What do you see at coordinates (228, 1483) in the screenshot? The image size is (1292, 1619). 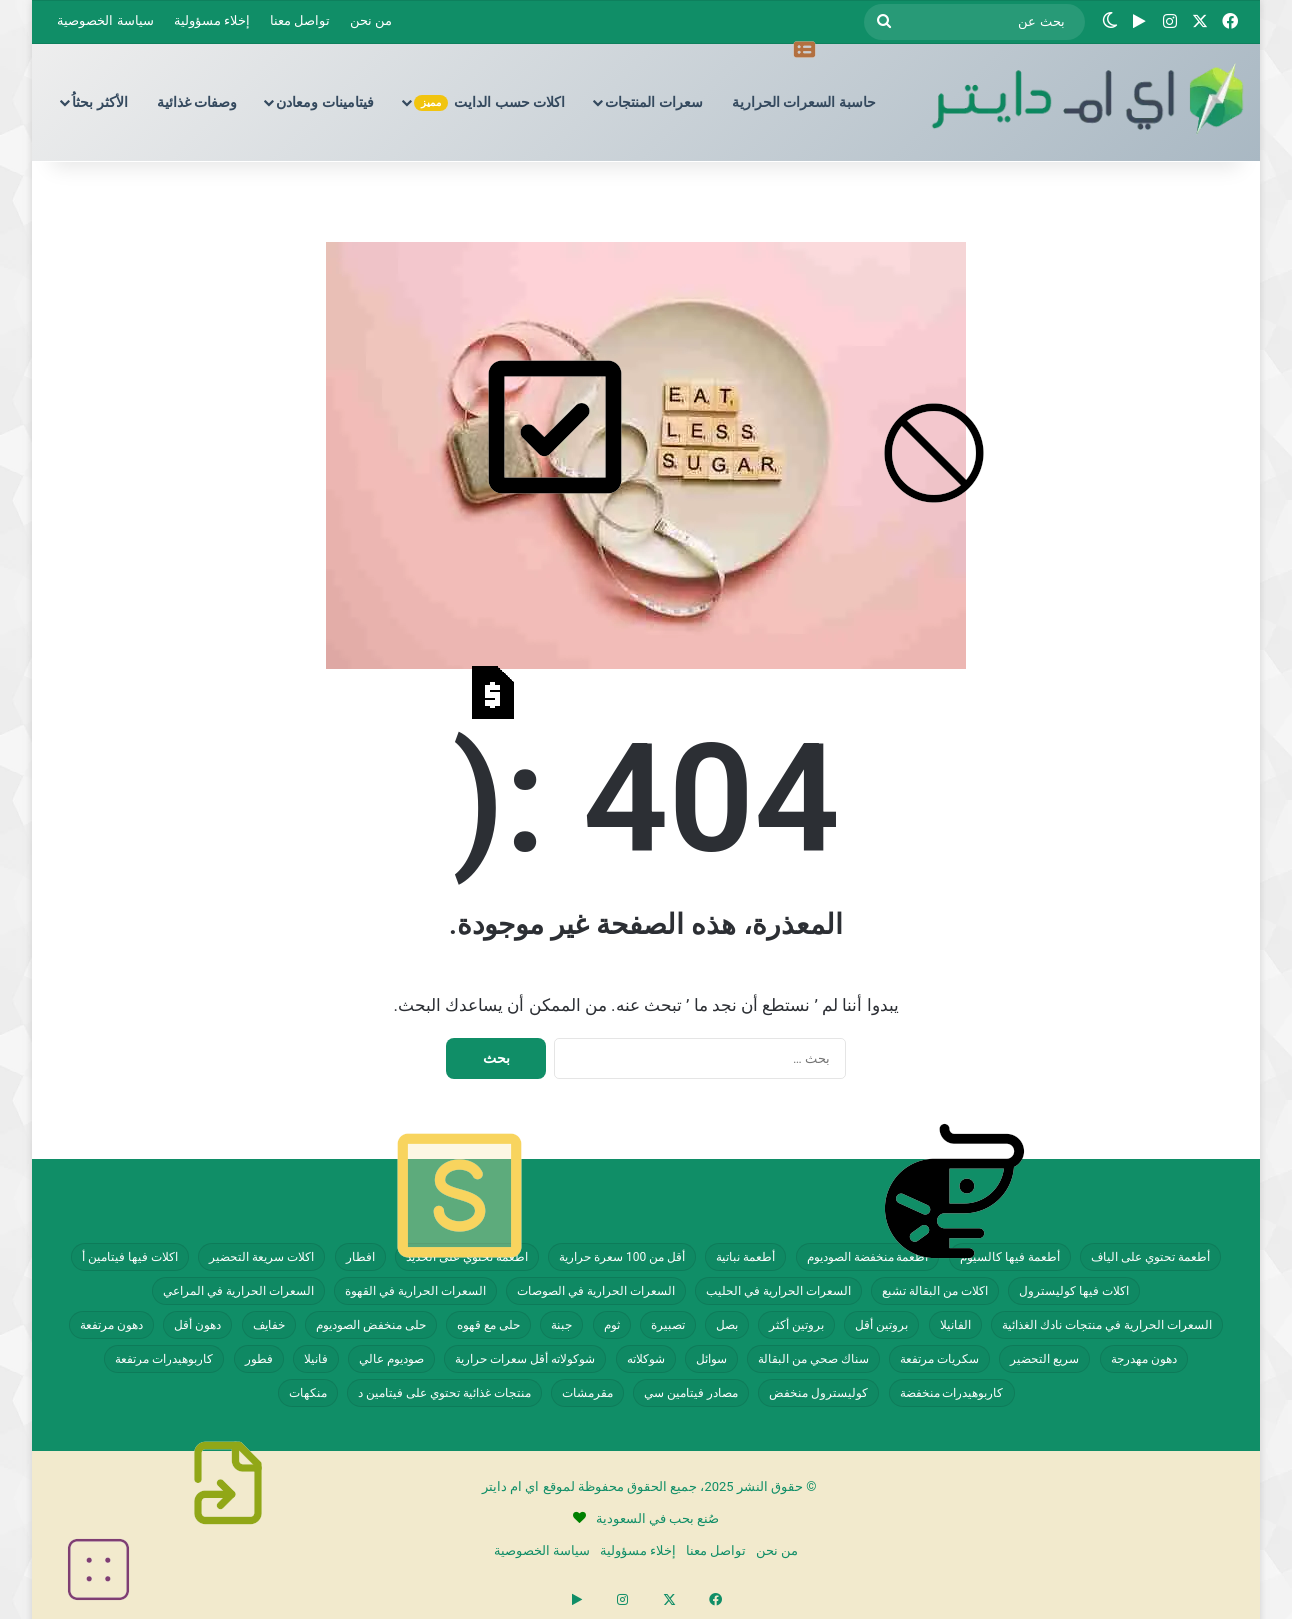 I see `create a symbolic link to this file` at bounding box center [228, 1483].